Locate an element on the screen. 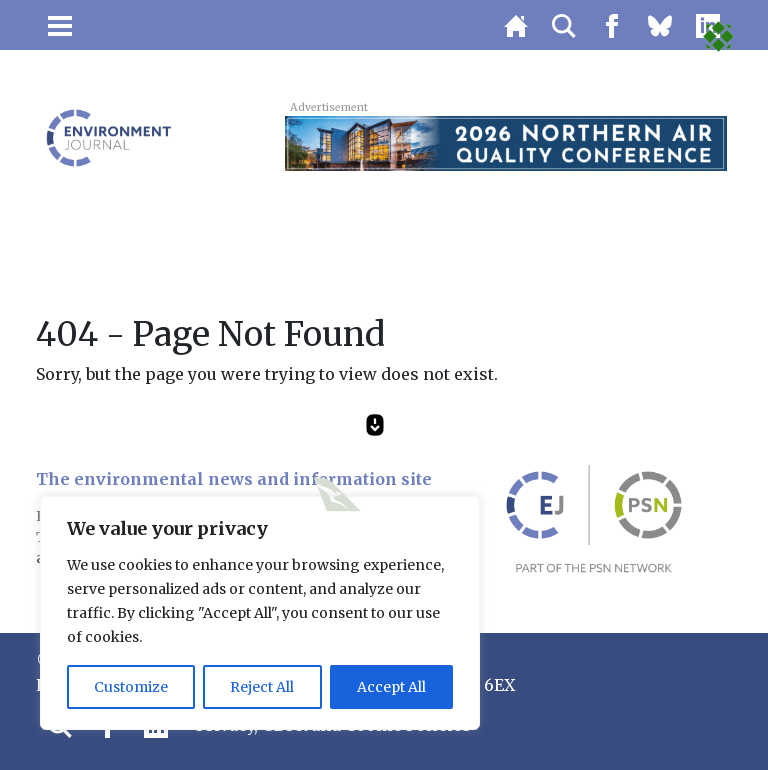  scroll to the bottom of the page is located at coordinates (375, 425).